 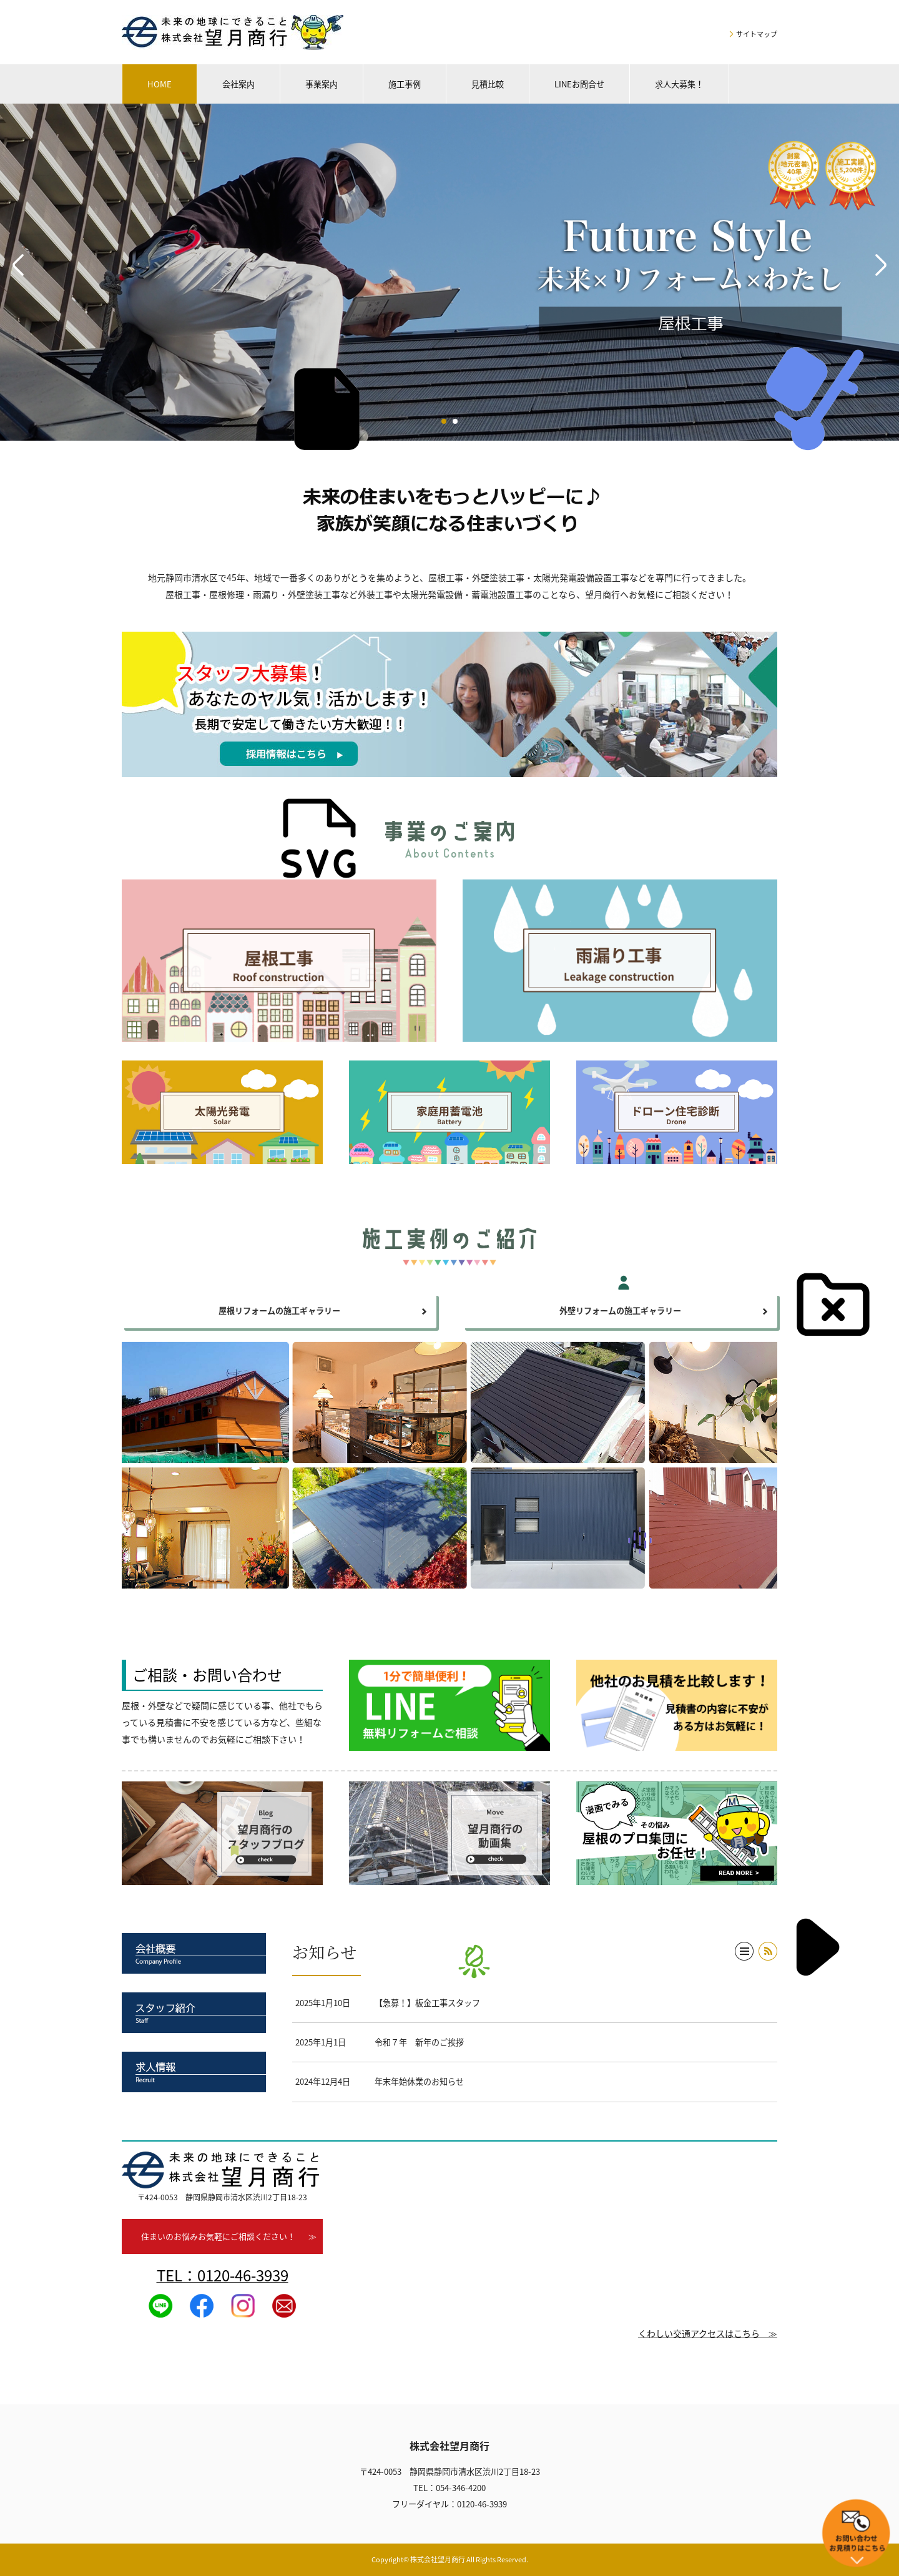 I want to click on view or open an SVG file, so click(x=319, y=841).